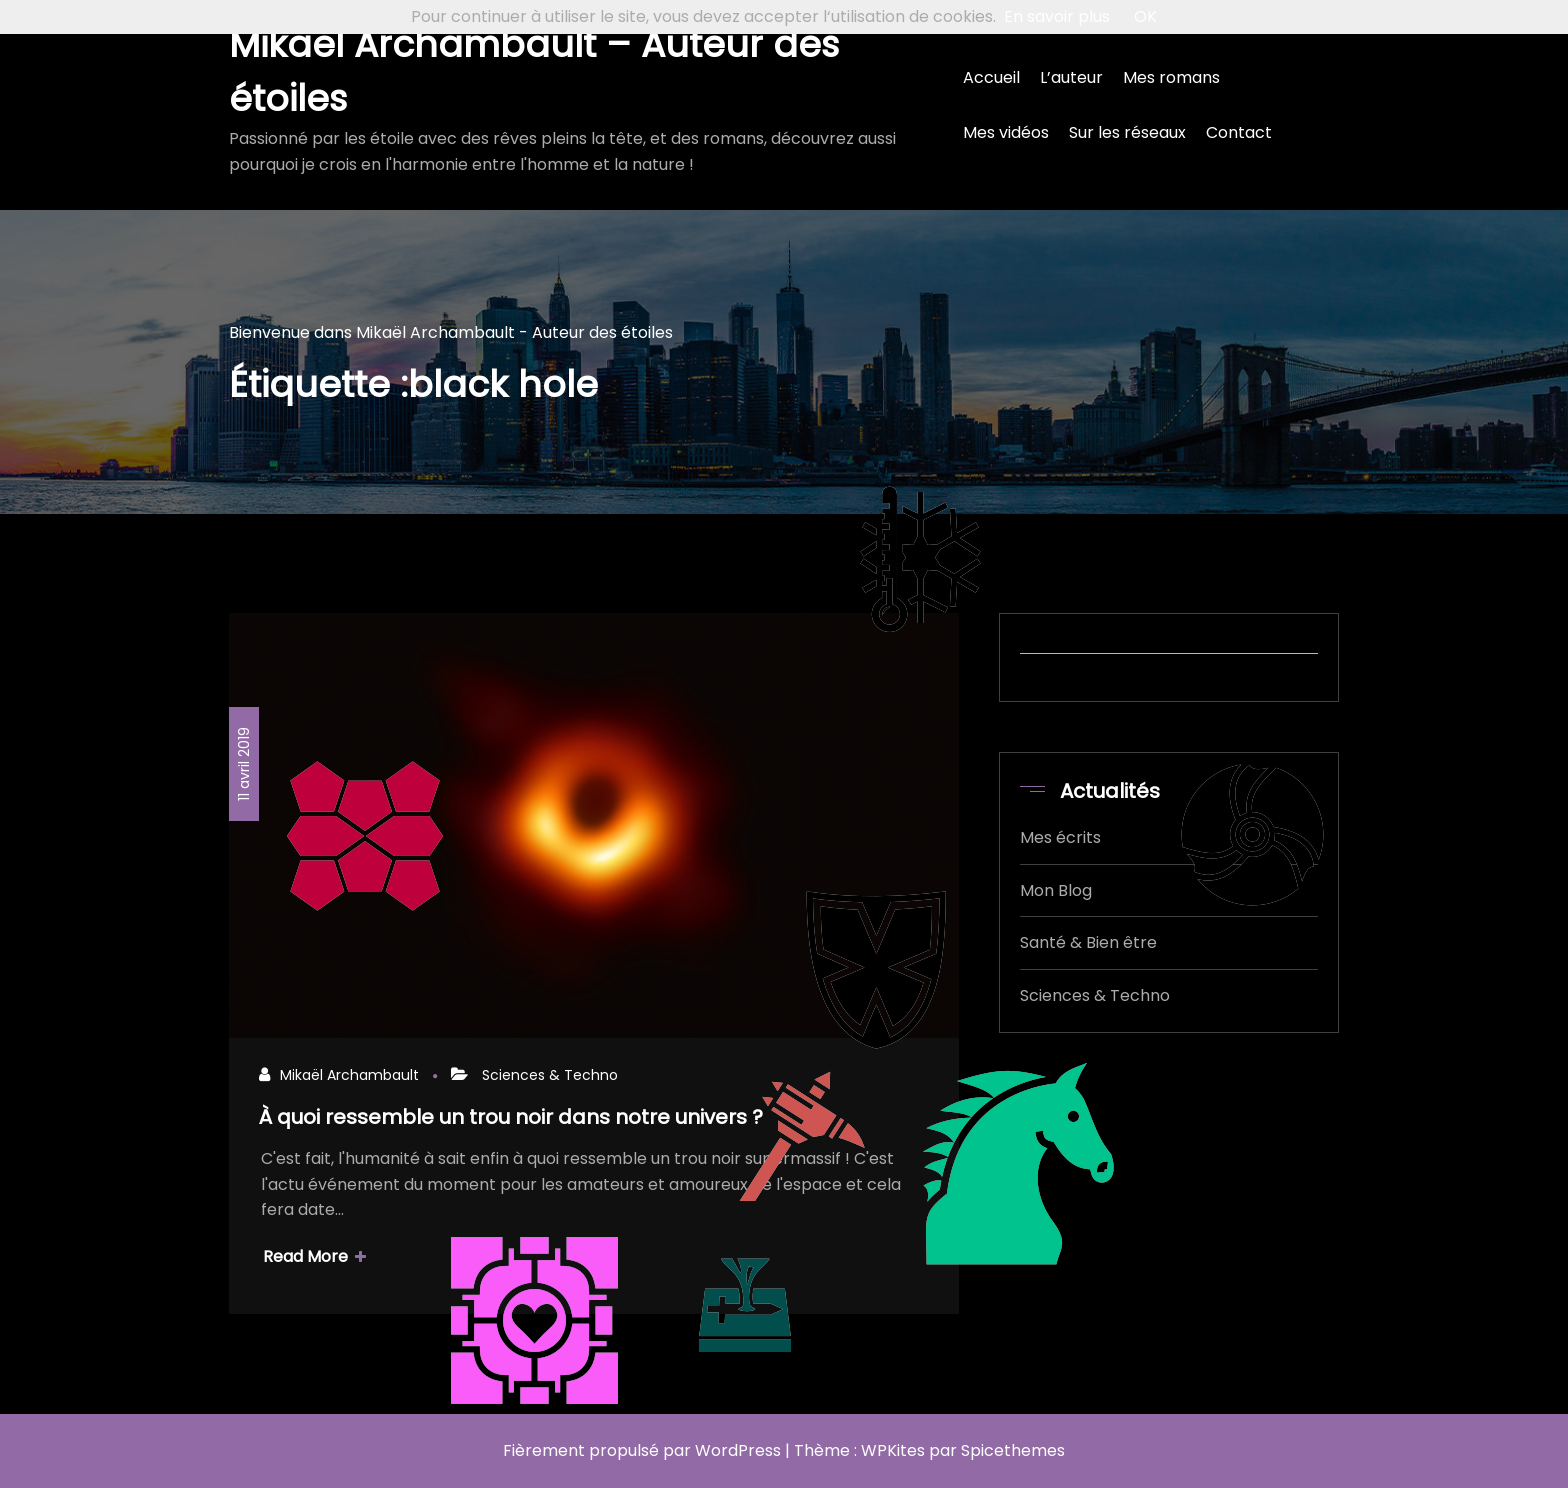 The height and width of the screenshot is (1488, 1568). What do you see at coordinates (1025, 1165) in the screenshot?
I see `select the knight piece in a chess game` at bounding box center [1025, 1165].